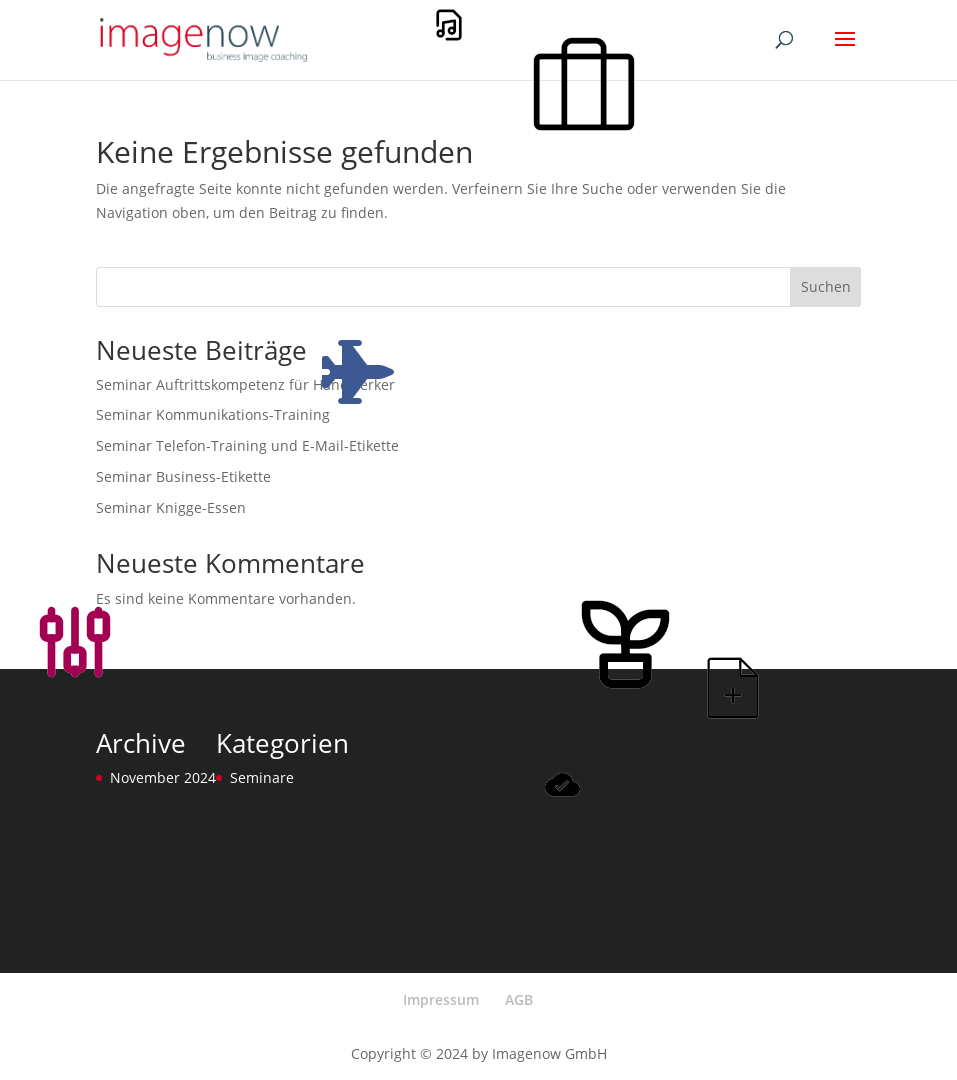  What do you see at coordinates (449, 25) in the screenshot?
I see `open an audio or music file` at bounding box center [449, 25].